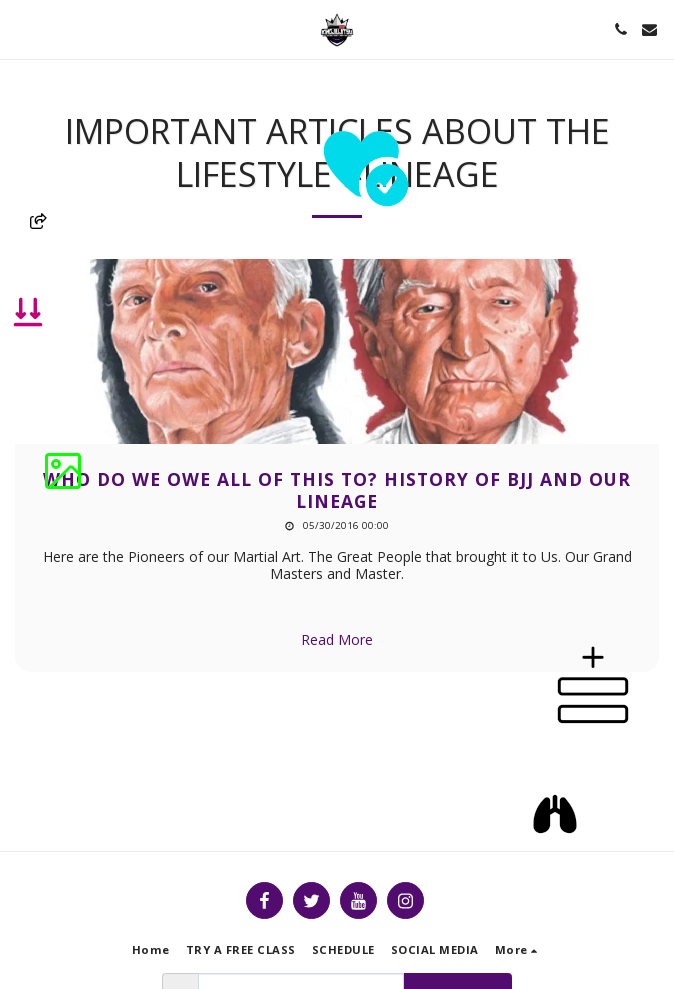  I want to click on add a new row at the top, so click(593, 691).